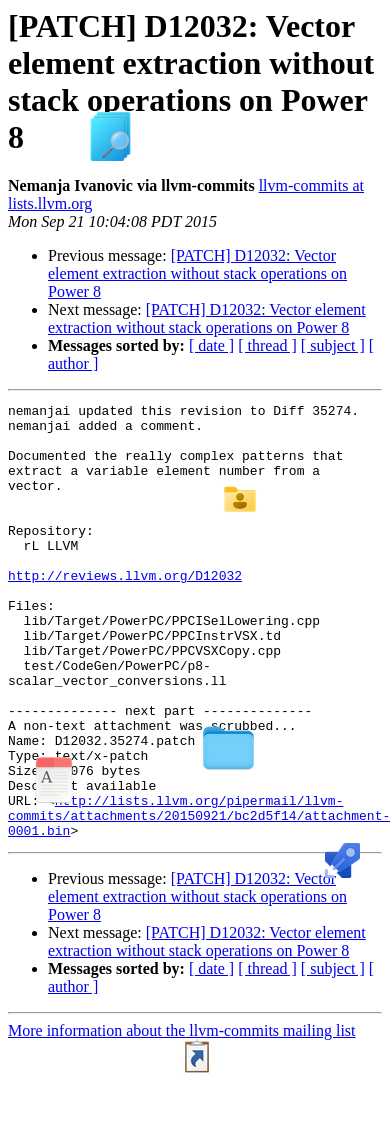 Image resolution: width=390 pixels, height=1135 pixels. What do you see at coordinates (54, 780) in the screenshot?
I see `open the gnome books e-reader application` at bounding box center [54, 780].